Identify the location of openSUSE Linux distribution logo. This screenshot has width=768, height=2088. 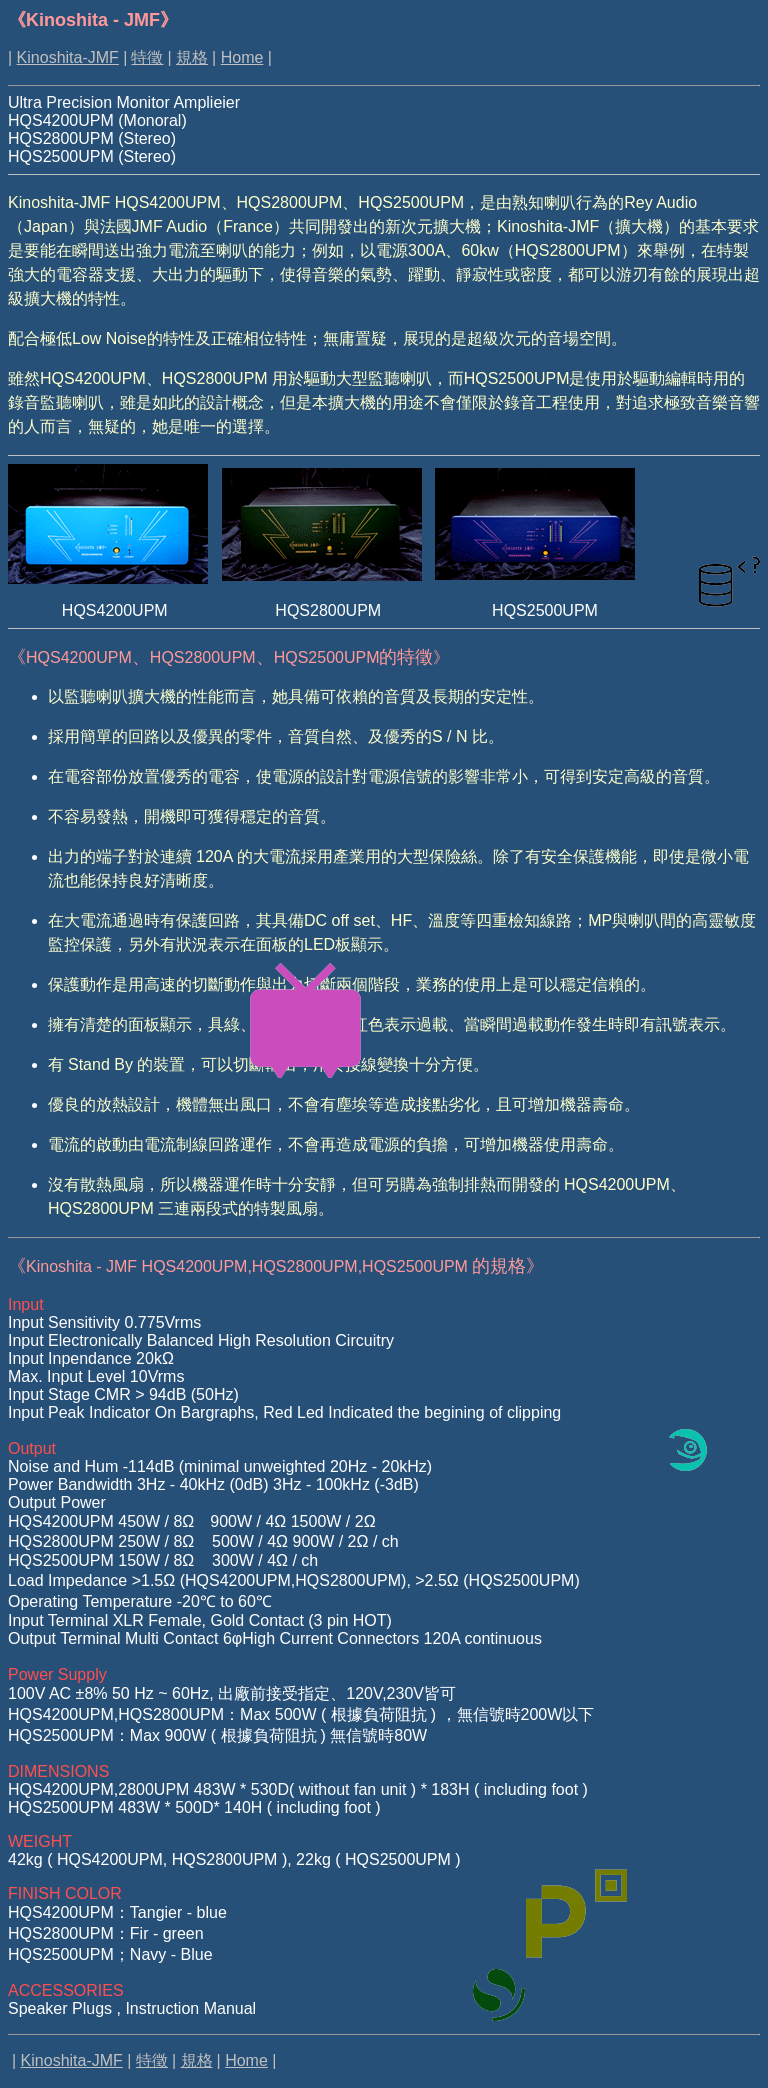
(688, 1450).